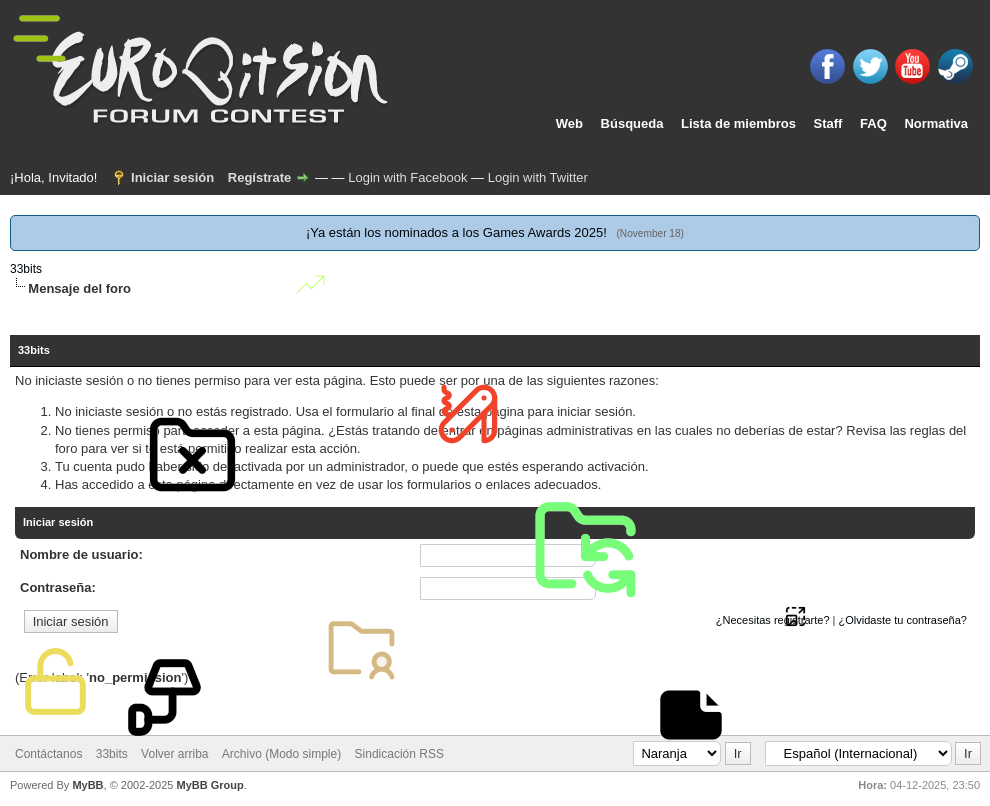 The height and width of the screenshot is (806, 990). Describe the element at coordinates (55, 681) in the screenshot. I see `unlock a secured item or feature` at that location.